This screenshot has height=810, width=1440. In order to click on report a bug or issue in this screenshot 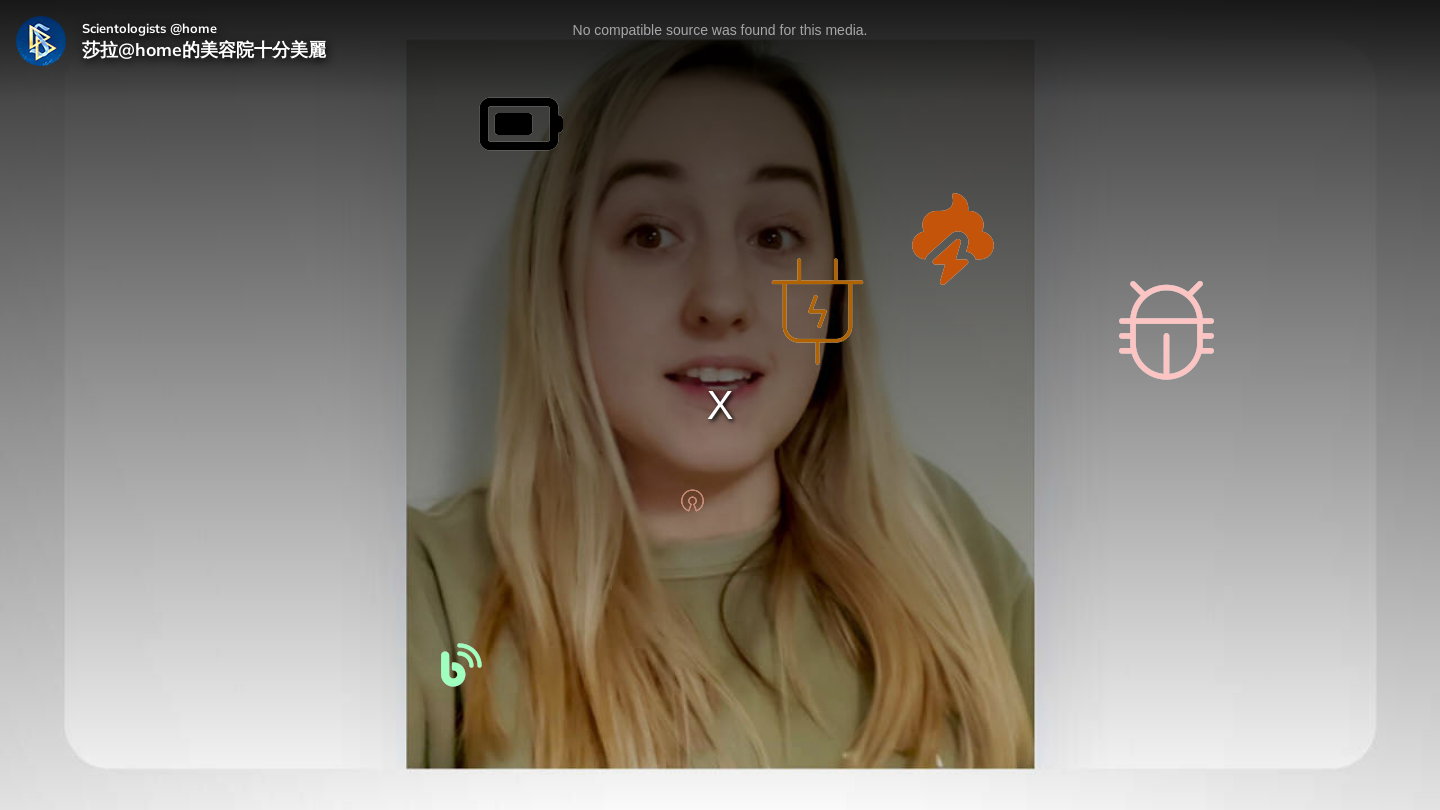, I will do `click(1166, 328)`.